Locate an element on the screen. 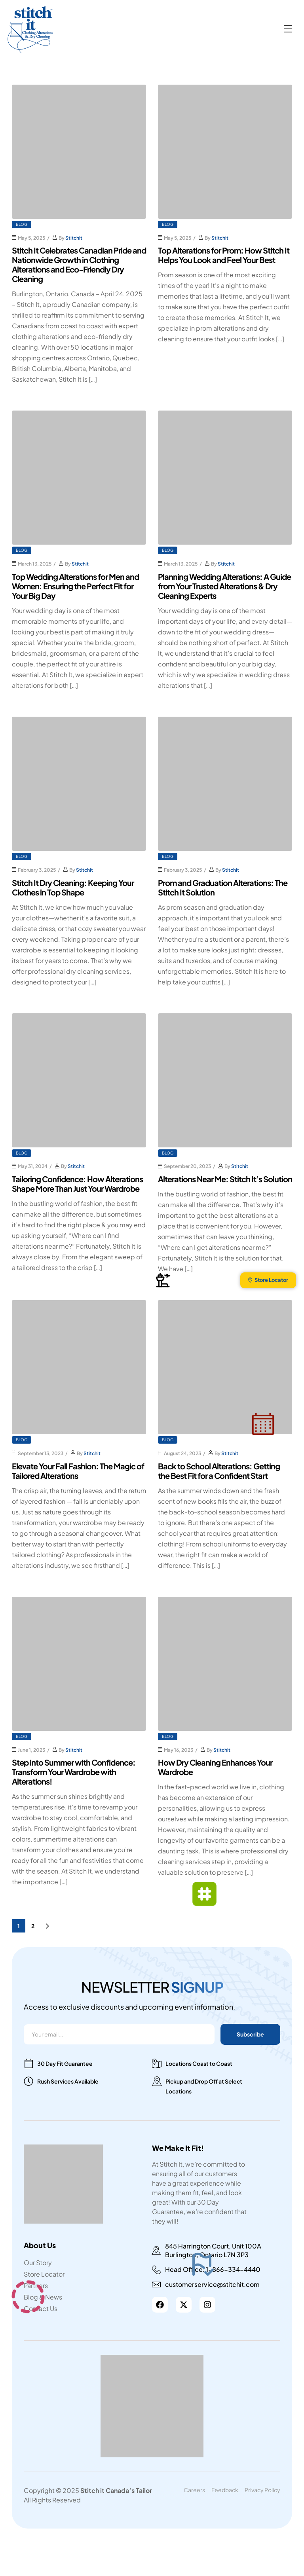 This screenshot has height=2576, width=304. indicates loading or processing in progress is located at coordinates (28, 2297).